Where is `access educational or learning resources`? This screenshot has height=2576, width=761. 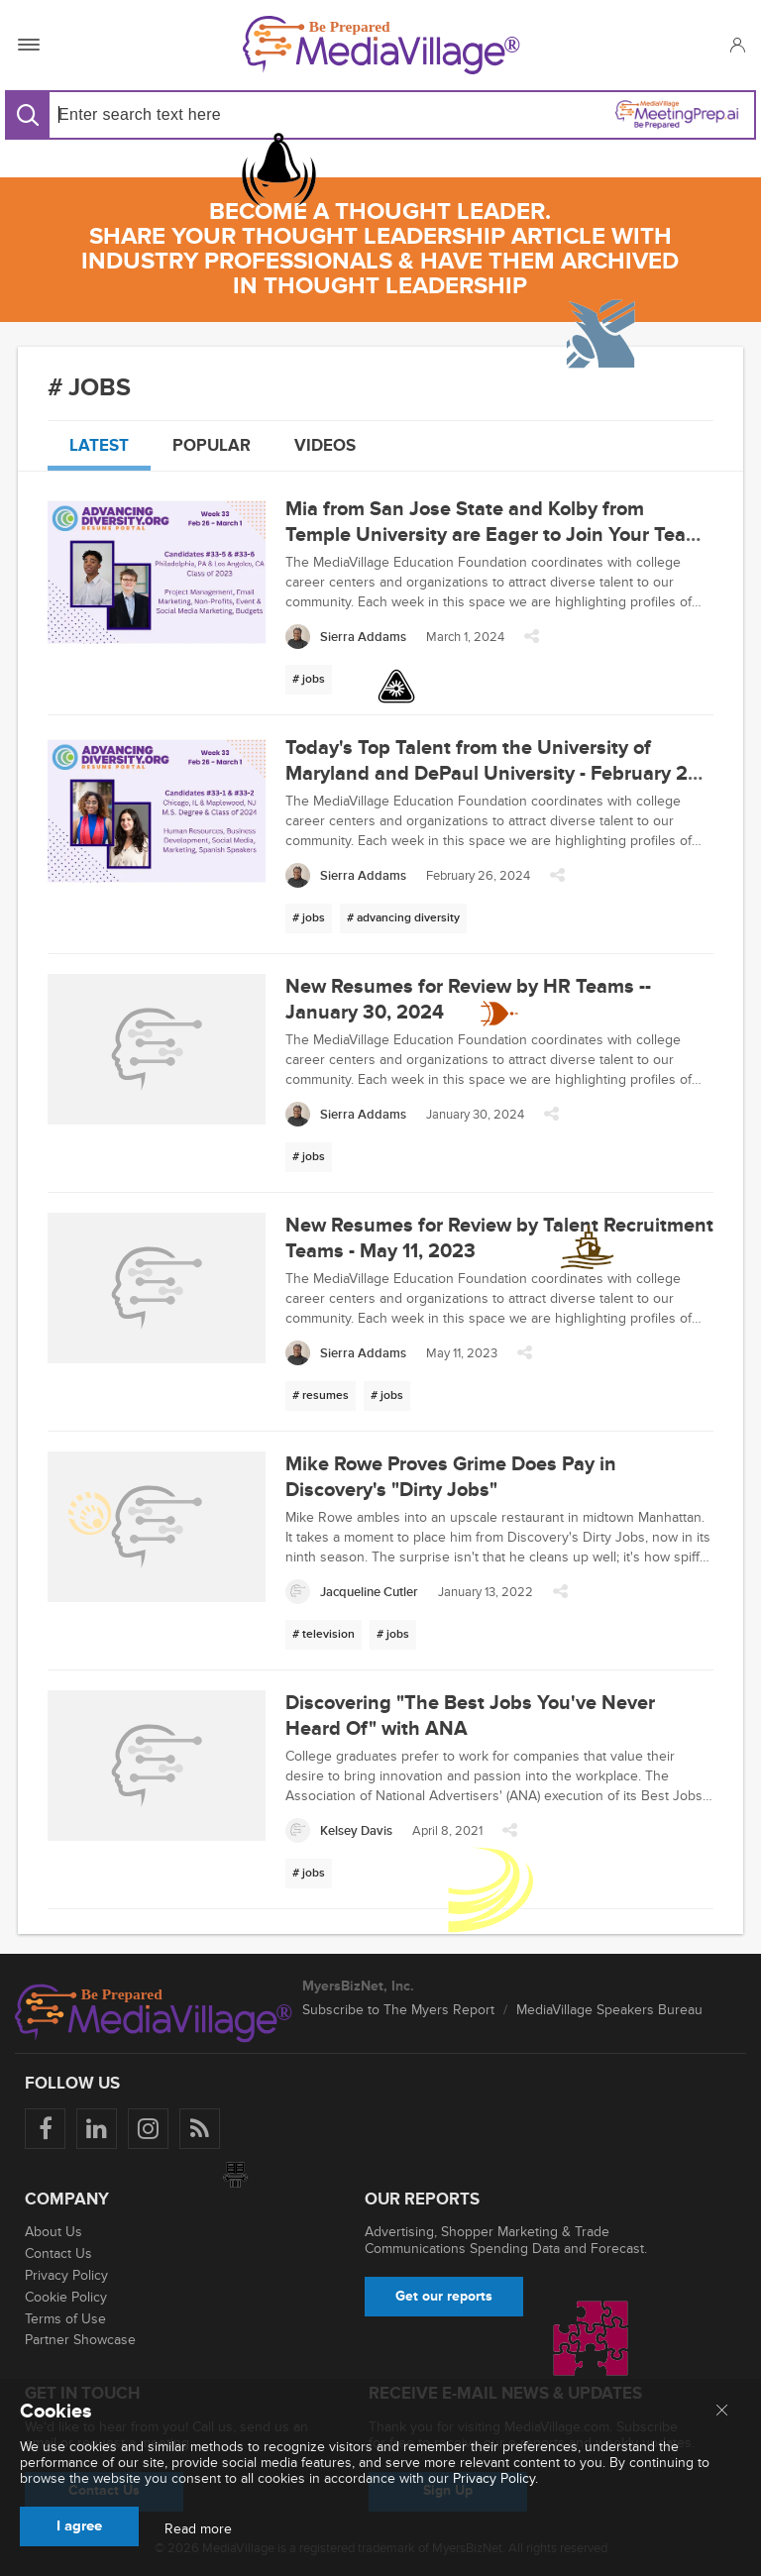 access educational or learning resources is located at coordinates (235, 2174).